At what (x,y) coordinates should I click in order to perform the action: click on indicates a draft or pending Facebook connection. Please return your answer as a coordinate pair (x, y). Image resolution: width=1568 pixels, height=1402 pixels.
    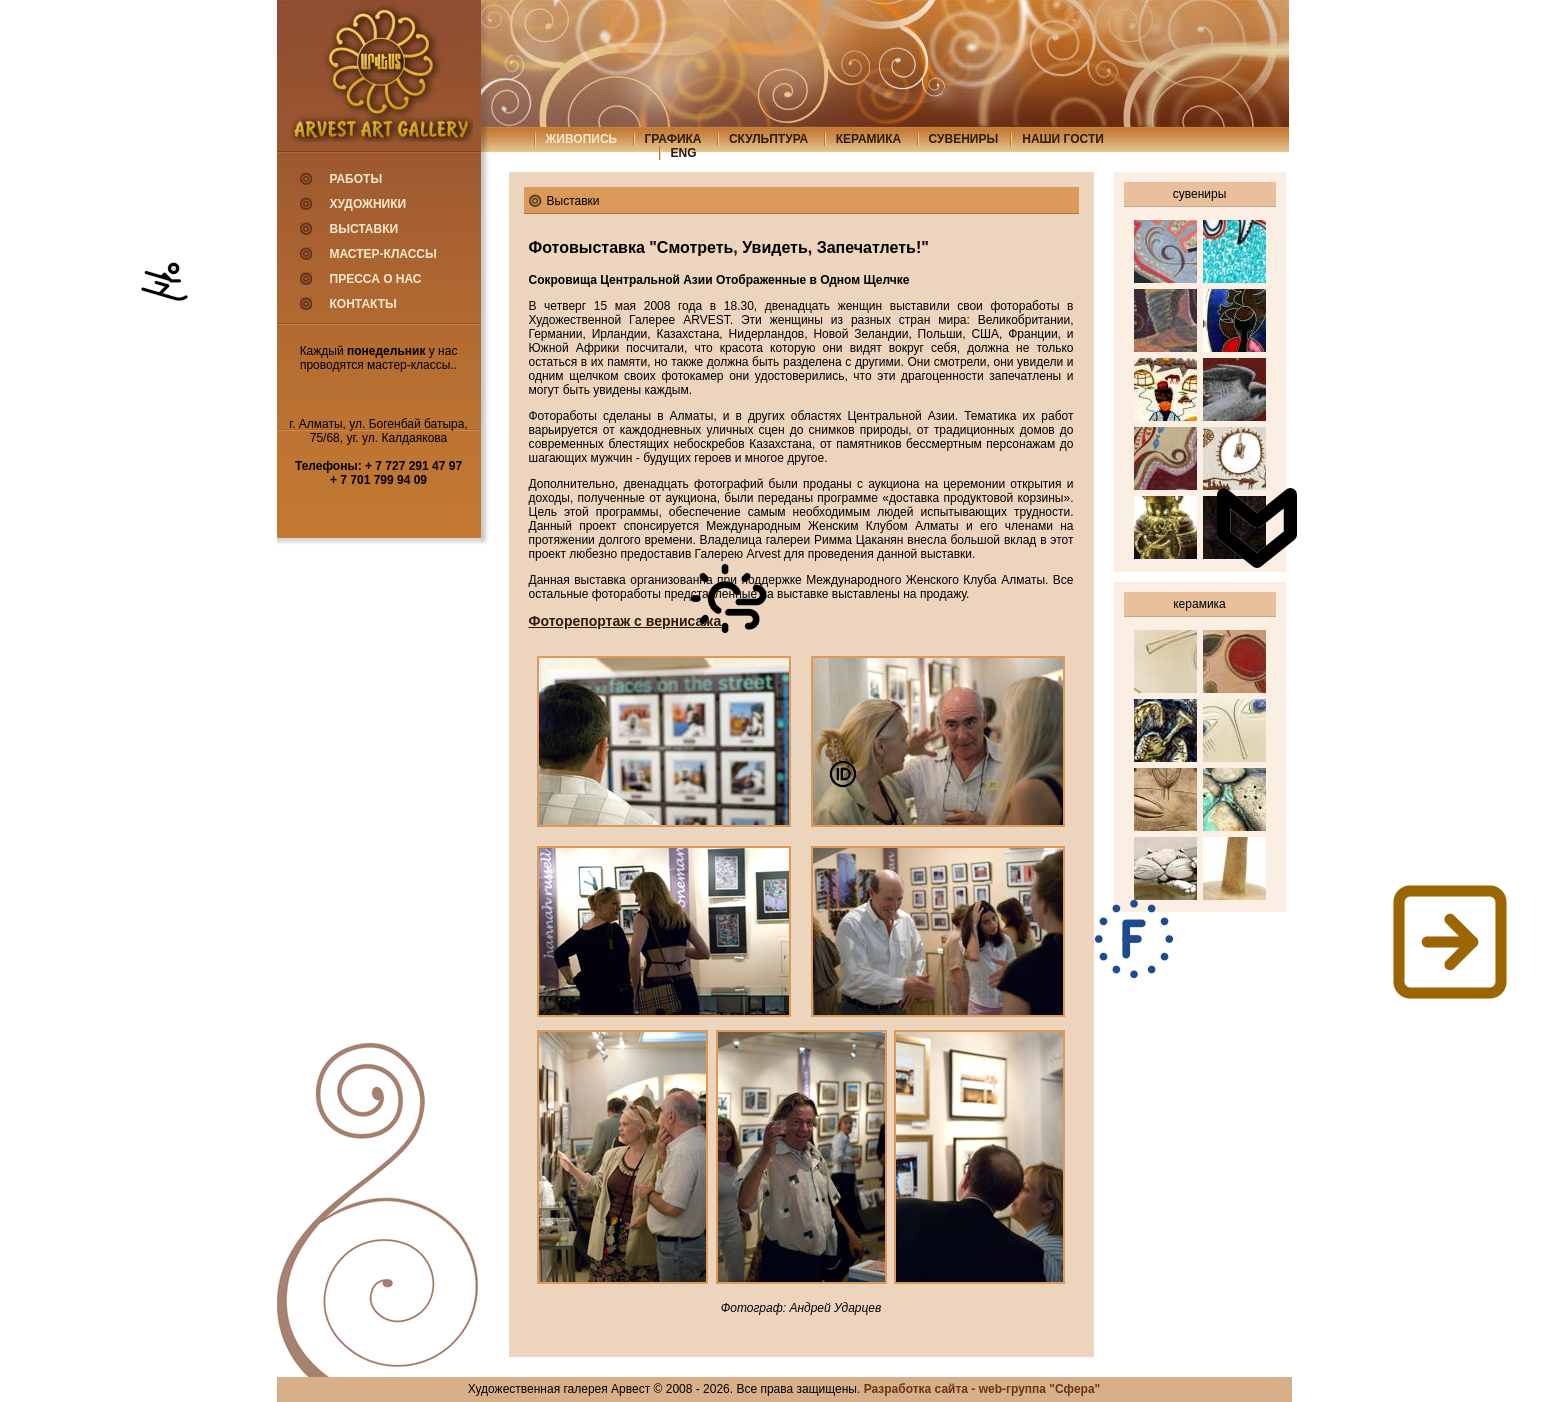
    Looking at the image, I should click on (1134, 939).